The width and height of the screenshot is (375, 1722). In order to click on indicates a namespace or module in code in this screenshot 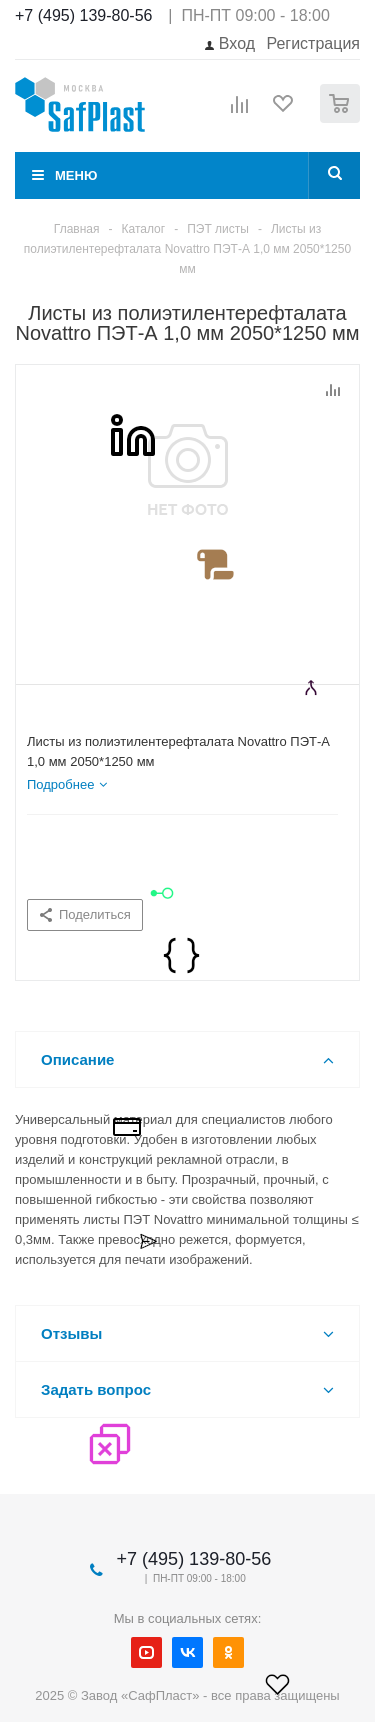, I will do `click(181, 955)`.